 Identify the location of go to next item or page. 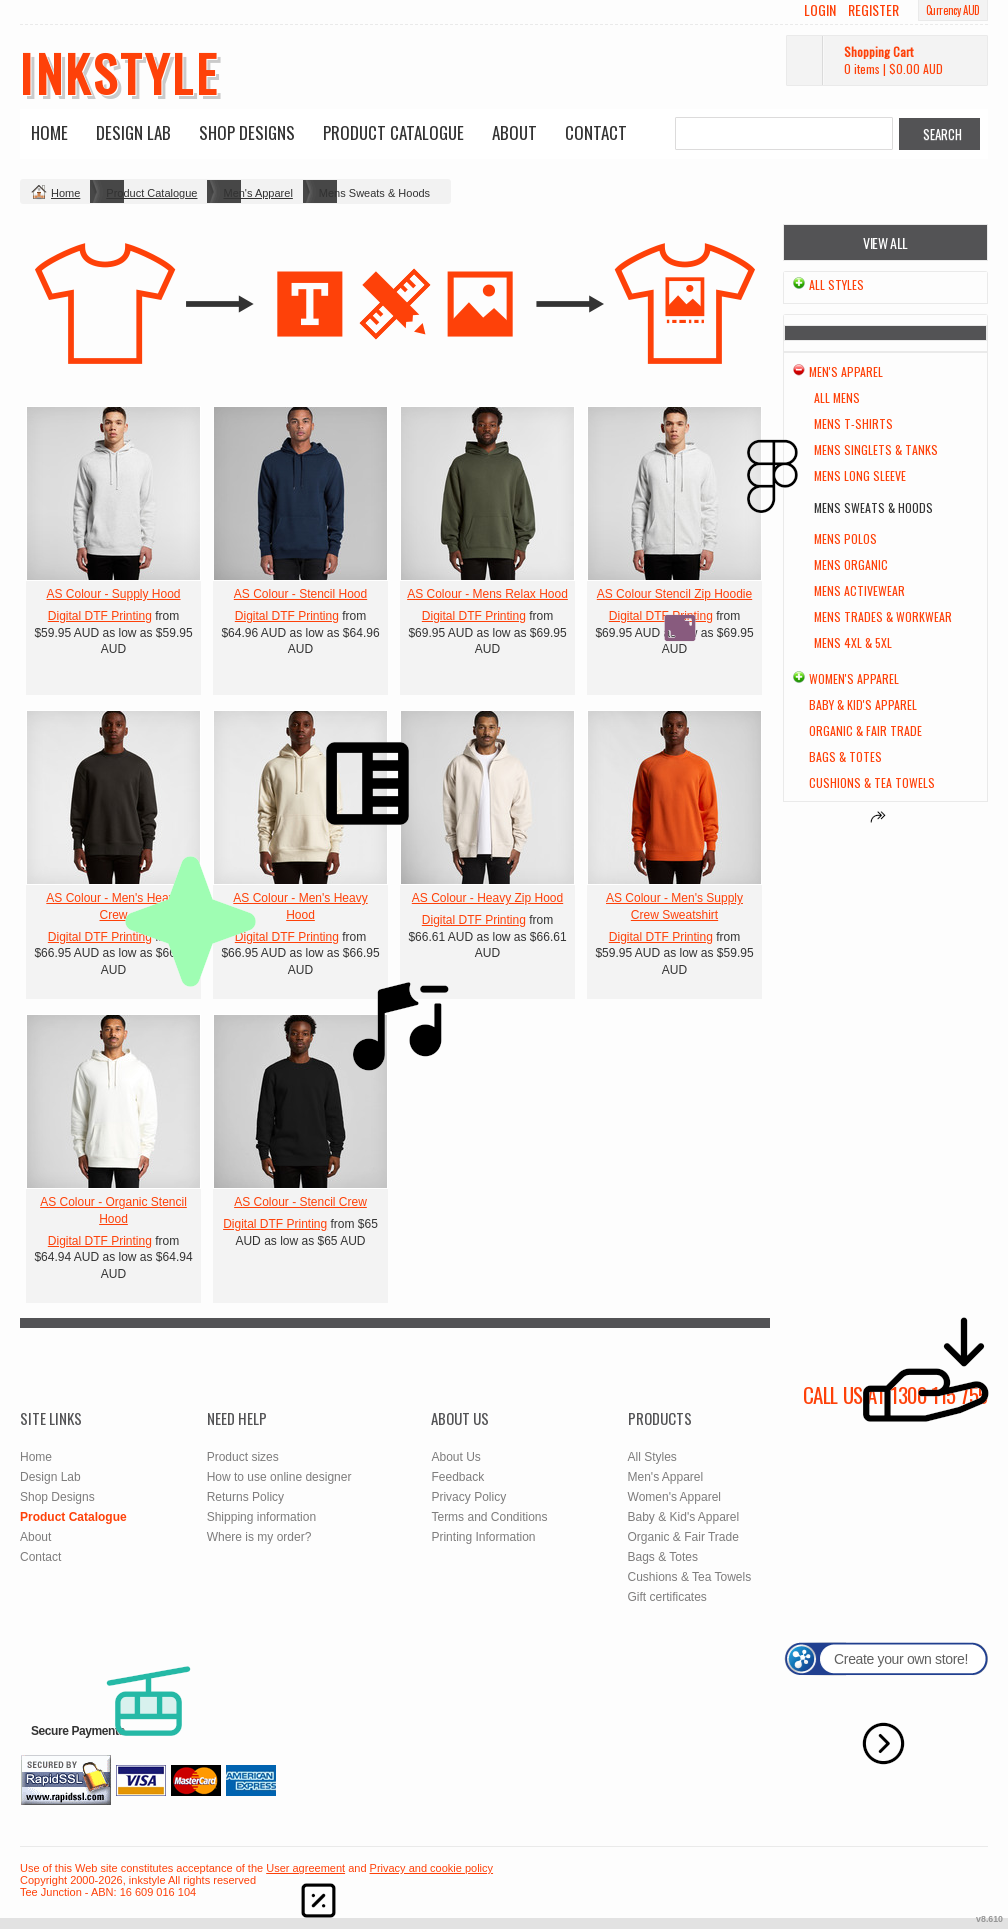
(883, 1743).